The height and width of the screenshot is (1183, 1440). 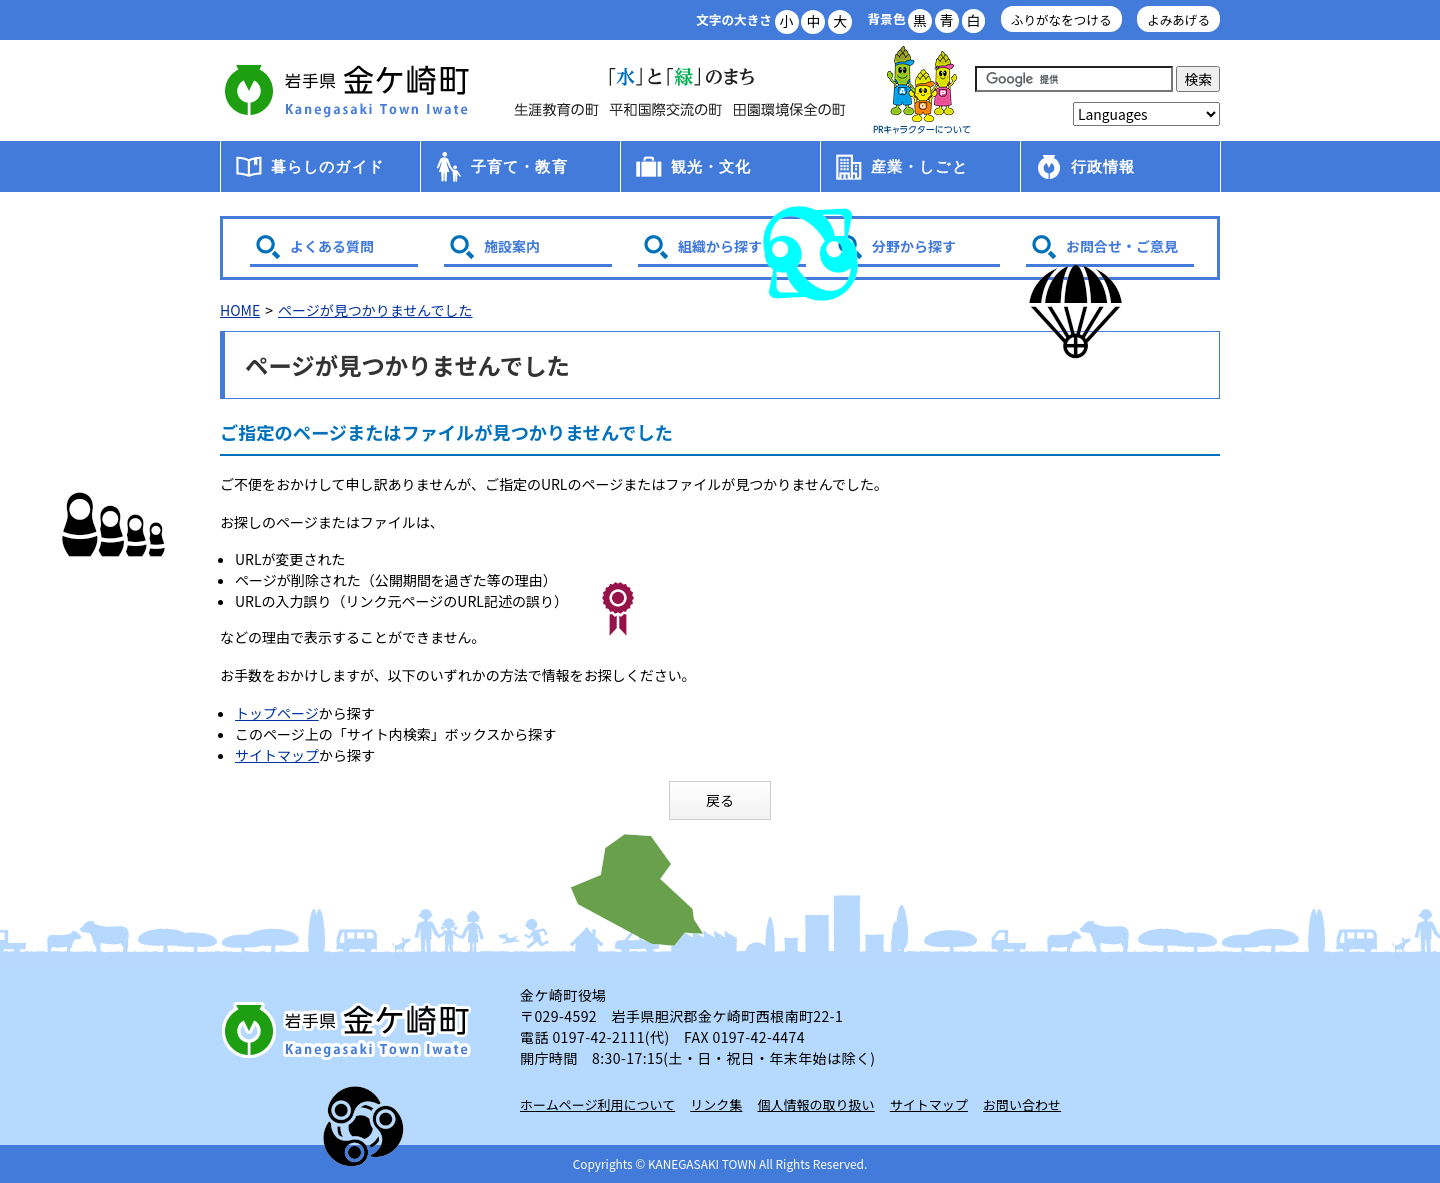 What do you see at coordinates (618, 609) in the screenshot?
I see `view your achievements or awards` at bounding box center [618, 609].